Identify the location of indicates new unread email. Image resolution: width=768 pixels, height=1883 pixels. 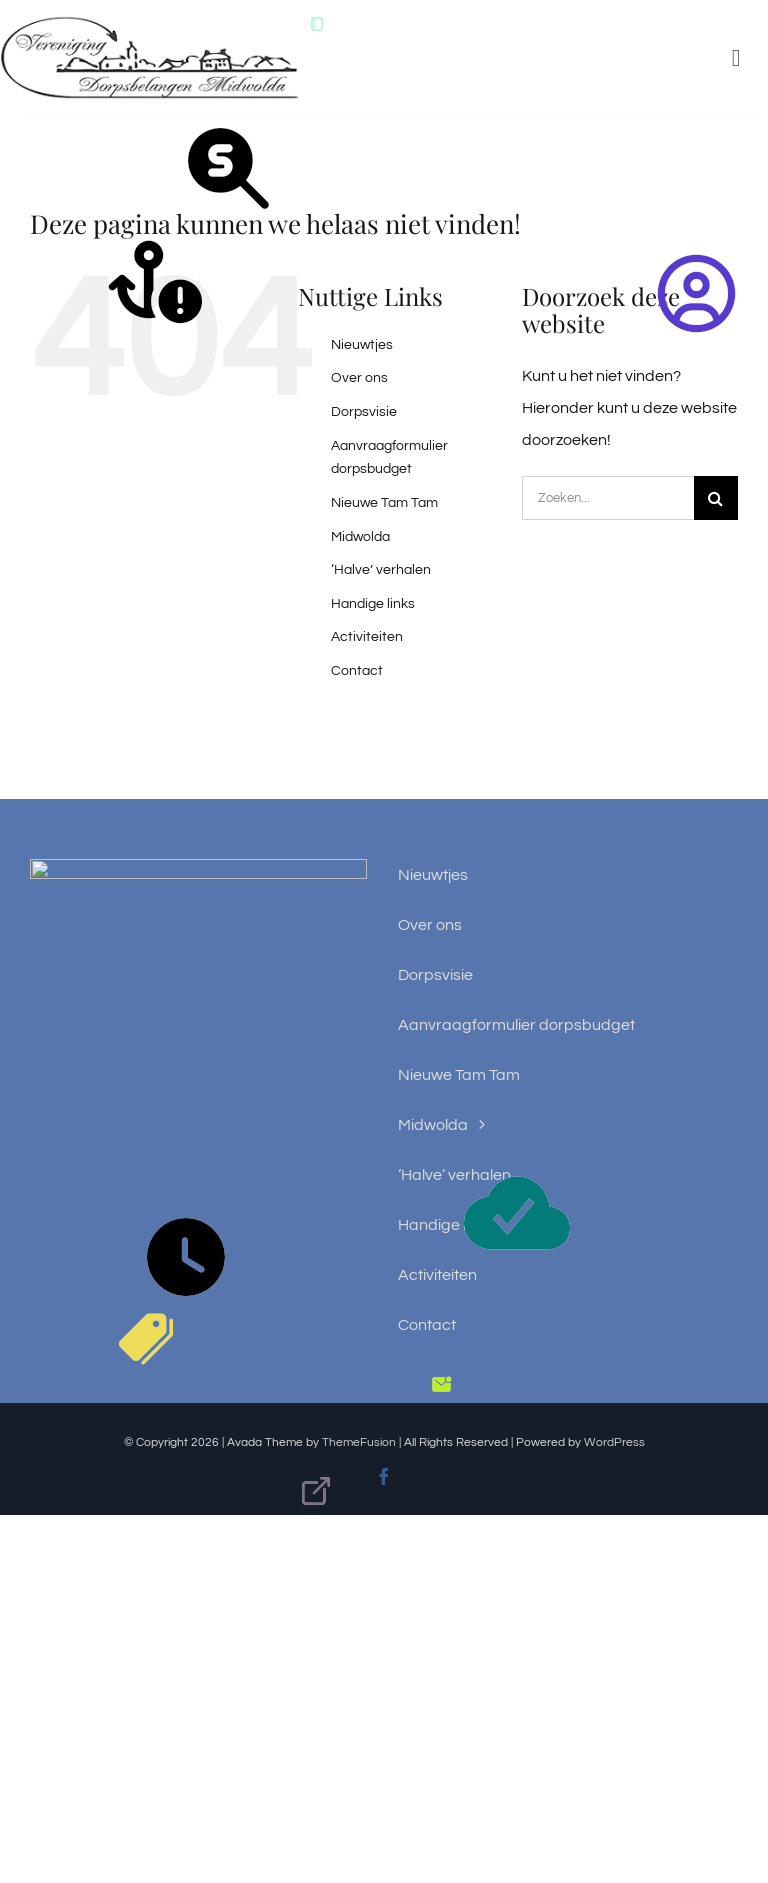
(441, 1384).